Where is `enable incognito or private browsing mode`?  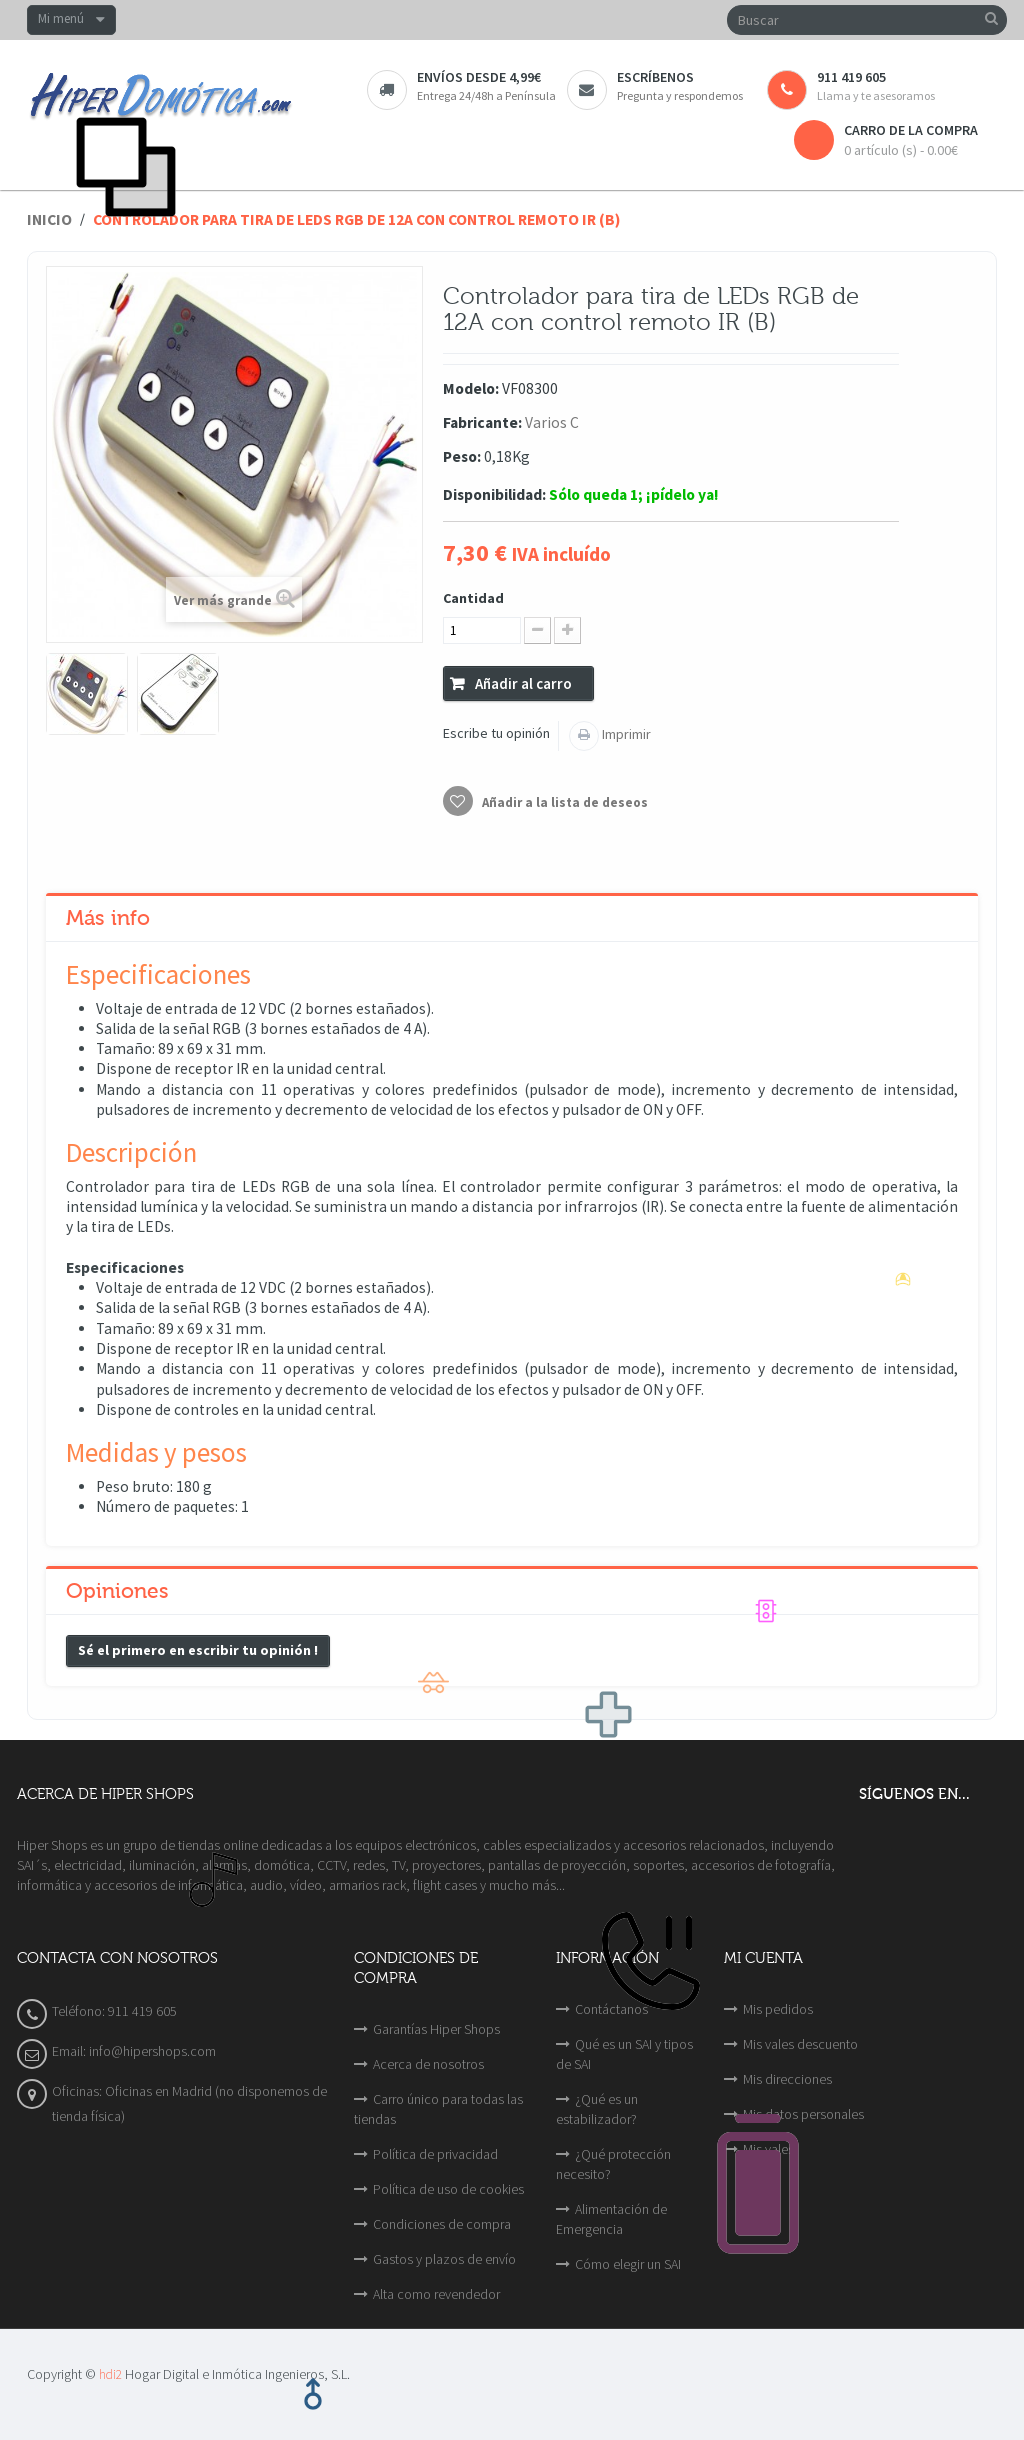
enable incognito or private browsing mode is located at coordinates (433, 1682).